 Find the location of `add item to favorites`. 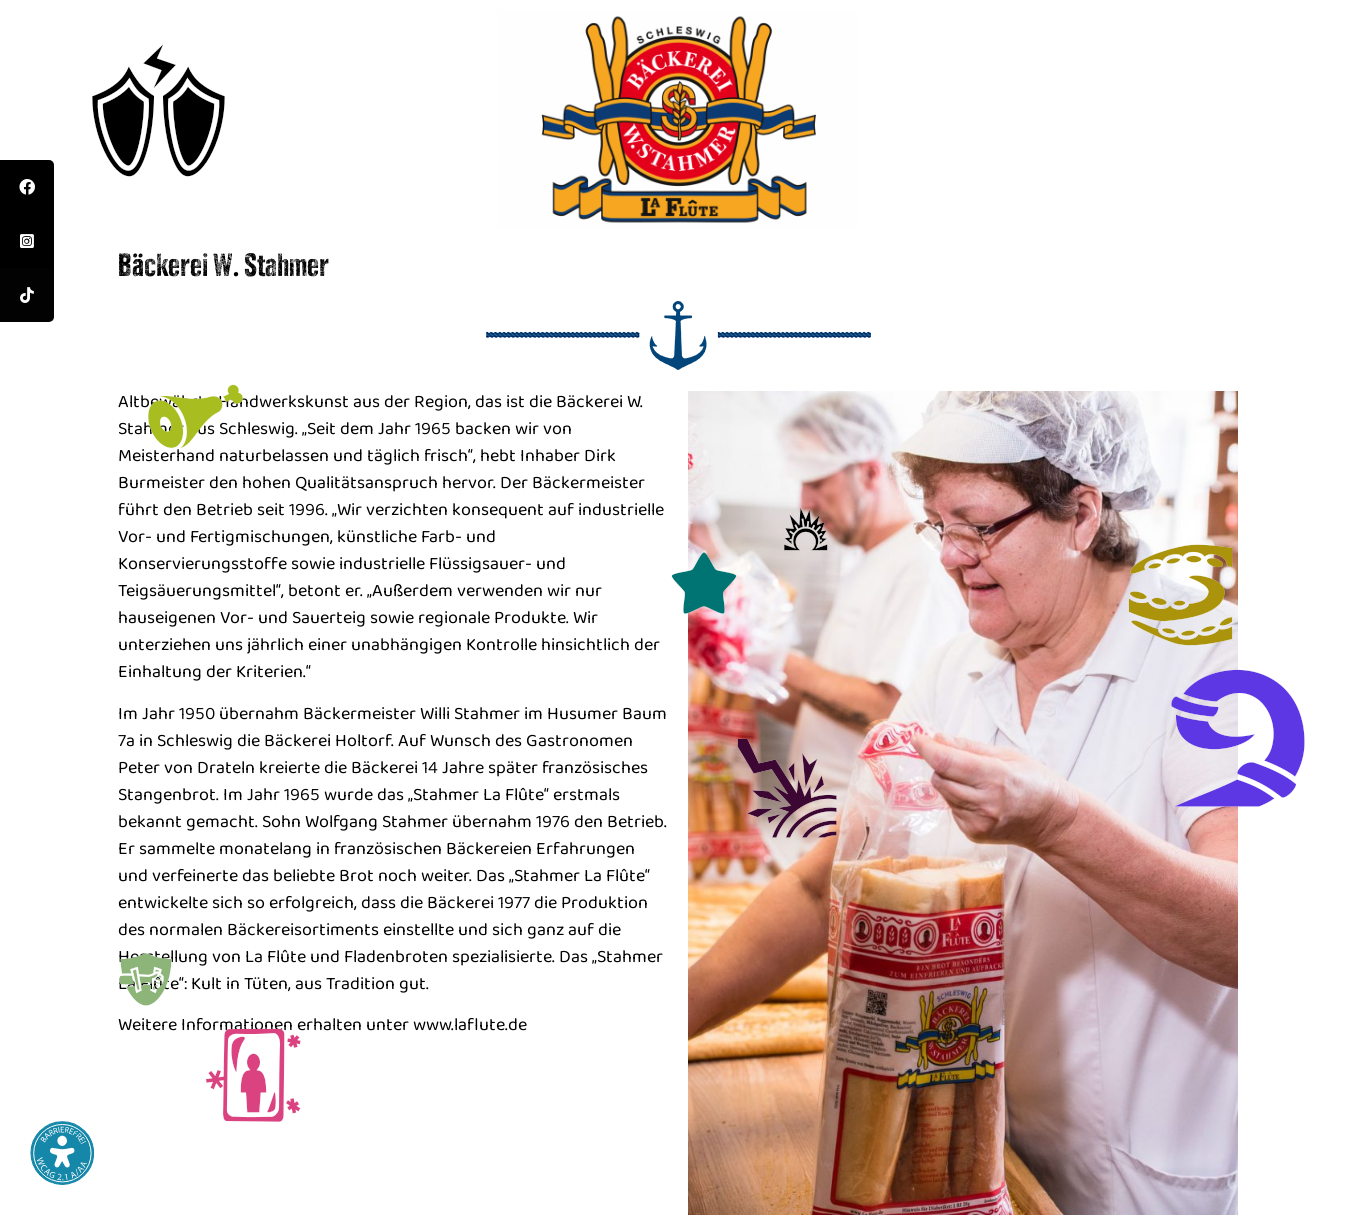

add item to favorites is located at coordinates (704, 583).